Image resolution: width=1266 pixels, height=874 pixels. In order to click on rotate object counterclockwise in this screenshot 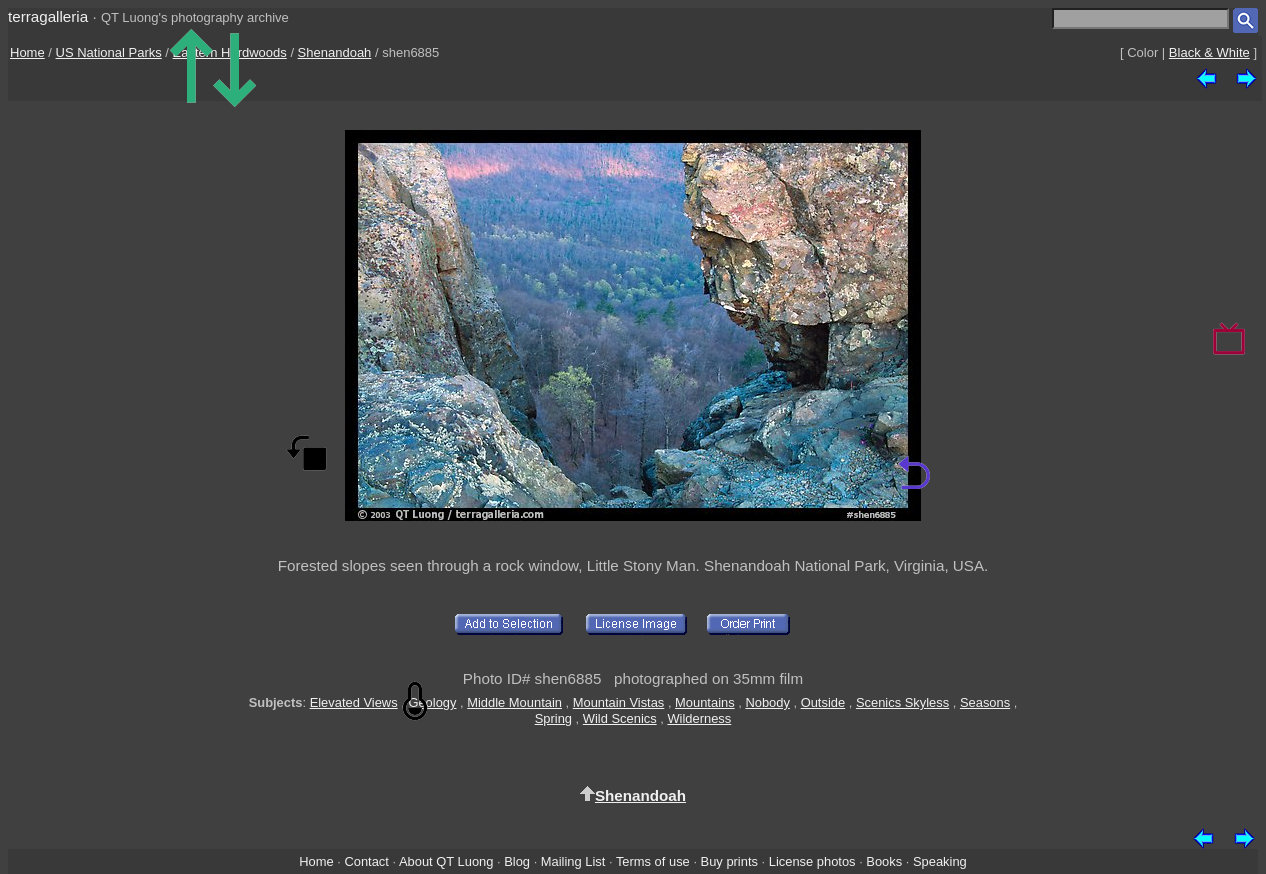, I will do `click(307, 453)`.